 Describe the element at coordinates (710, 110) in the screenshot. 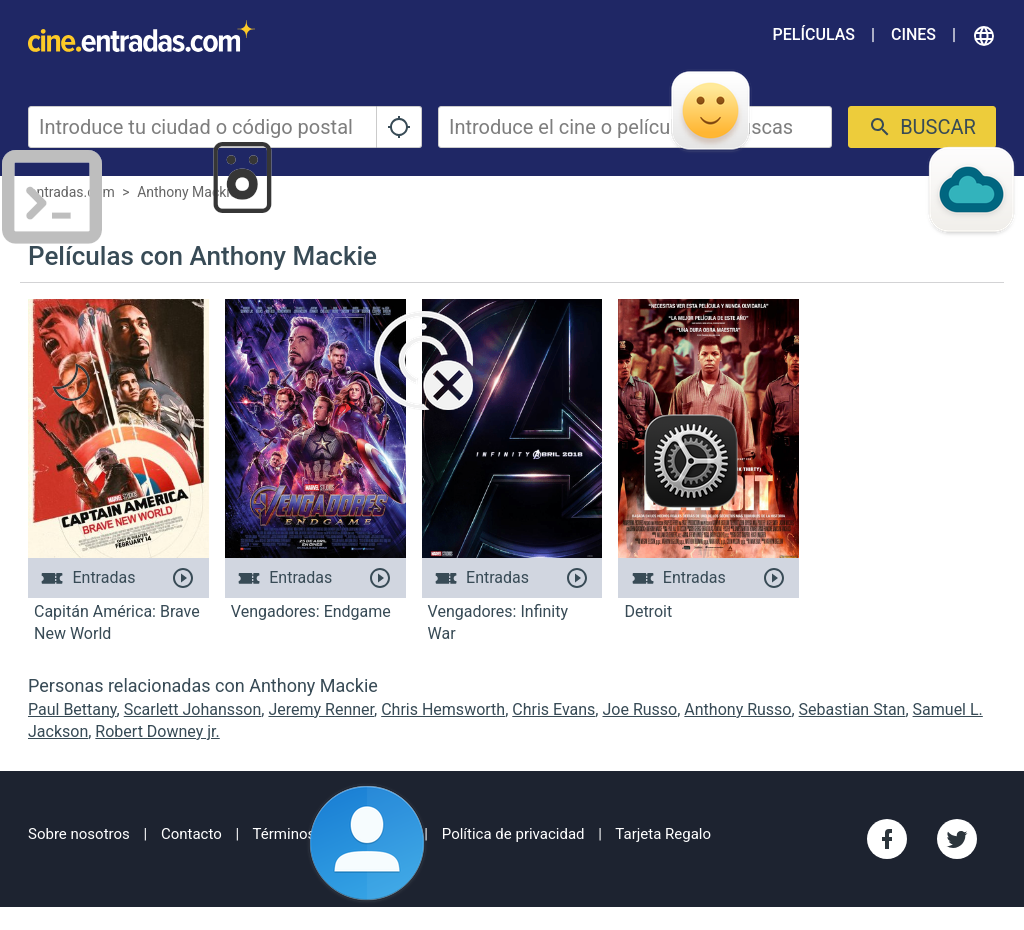

I see `customize emoji and emoticon preferences` at that location.